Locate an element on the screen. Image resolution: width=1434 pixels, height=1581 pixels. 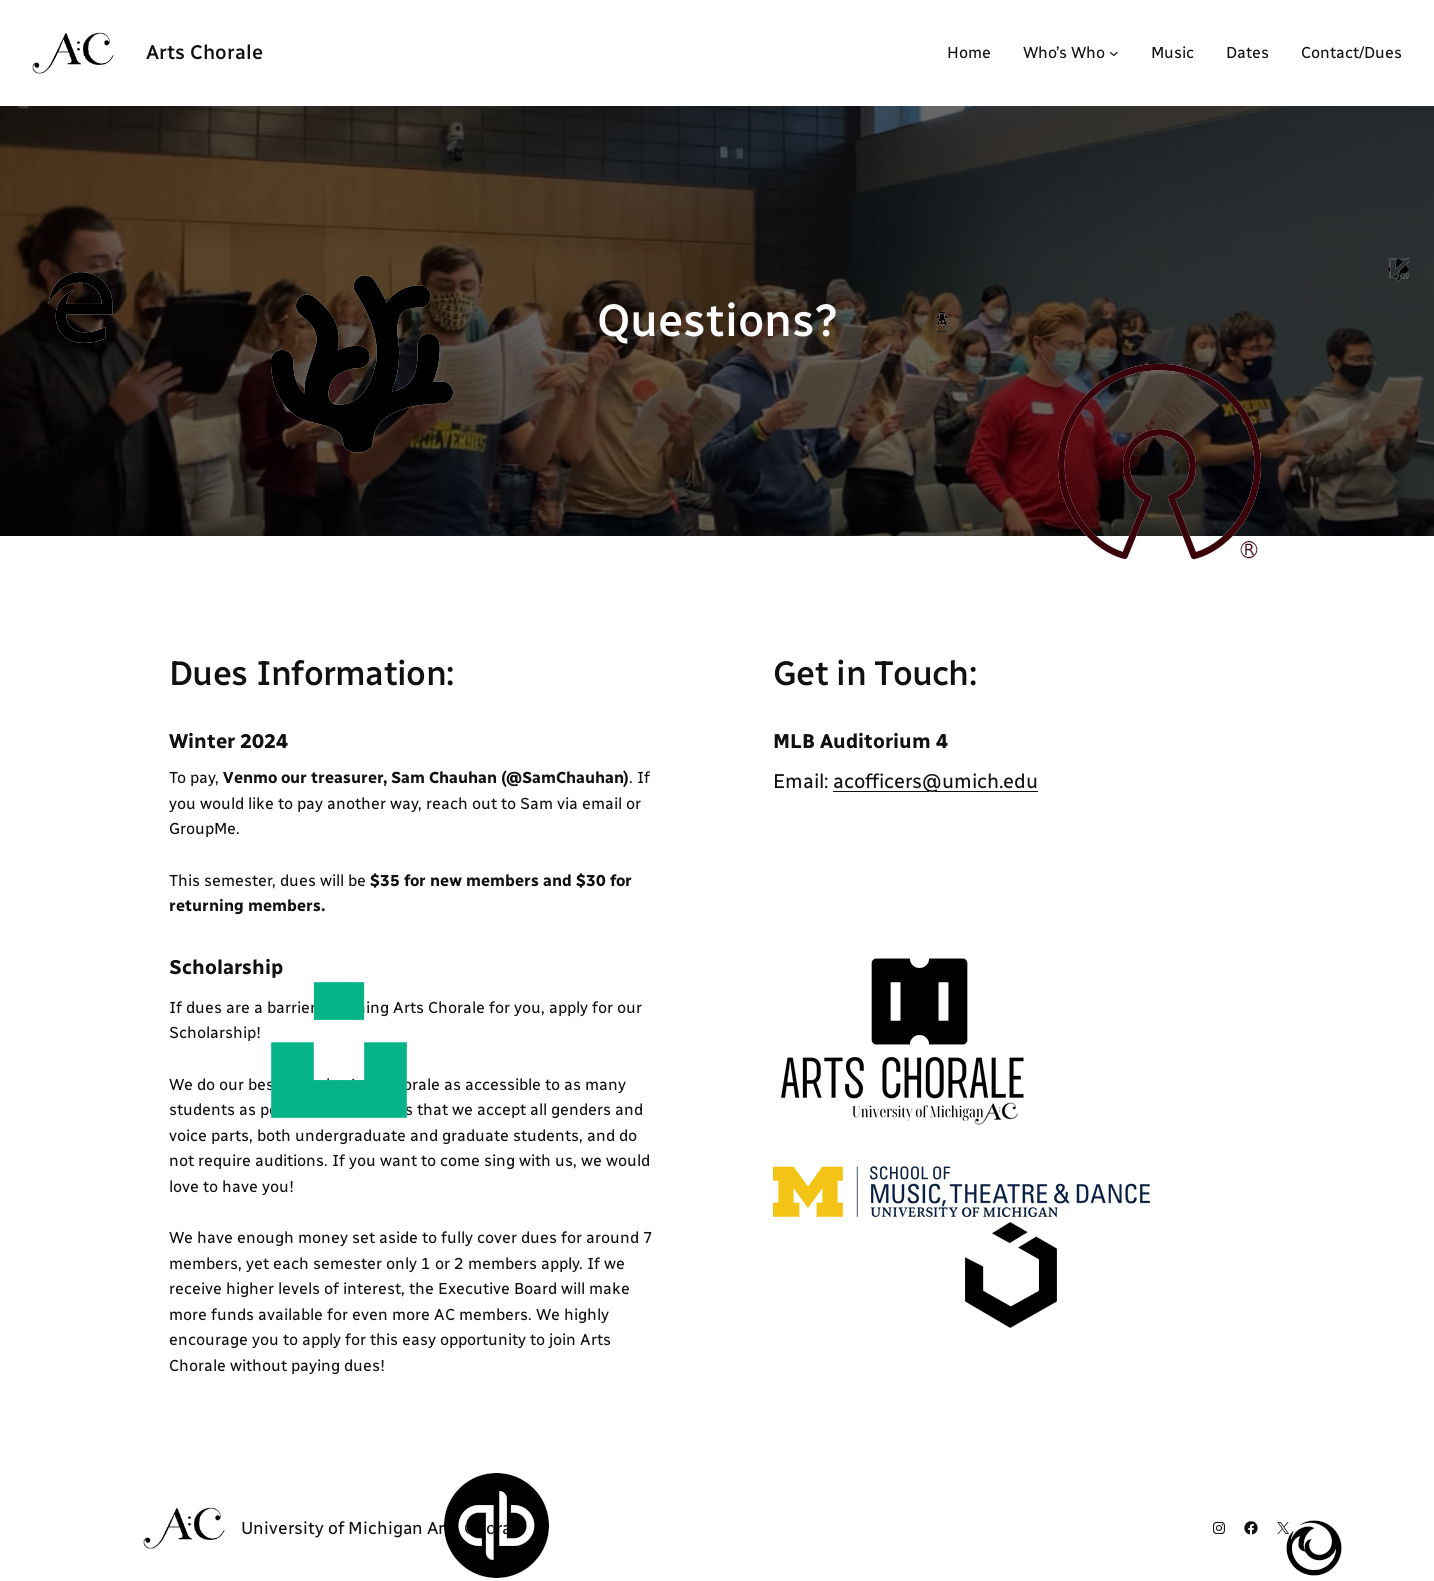
redeem a coupon or discount code is located at coordinates (919, 1001).